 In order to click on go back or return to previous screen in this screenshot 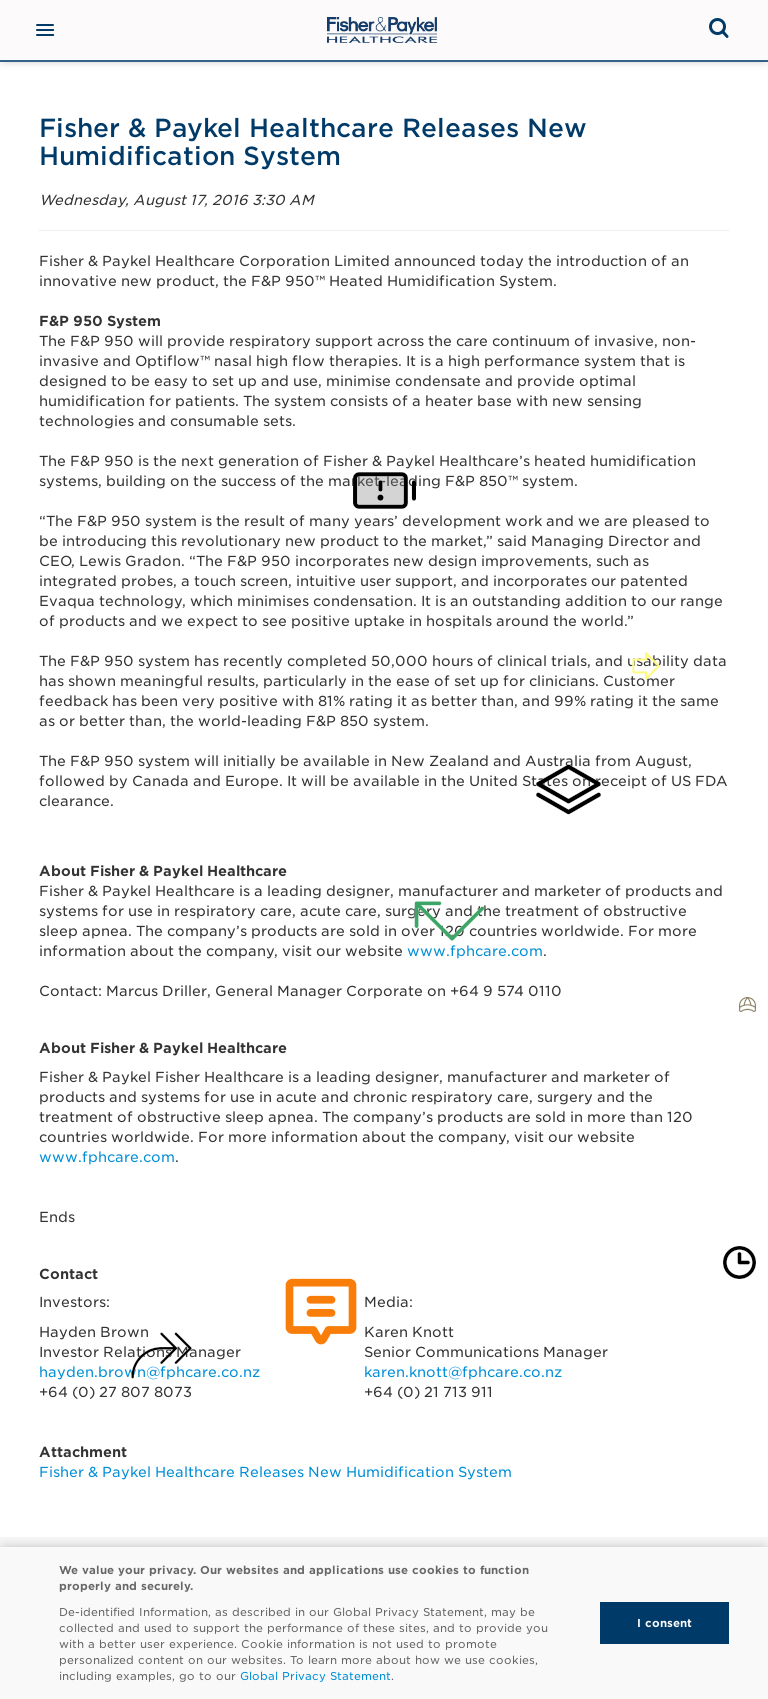, I will do `click(449, 918)`.